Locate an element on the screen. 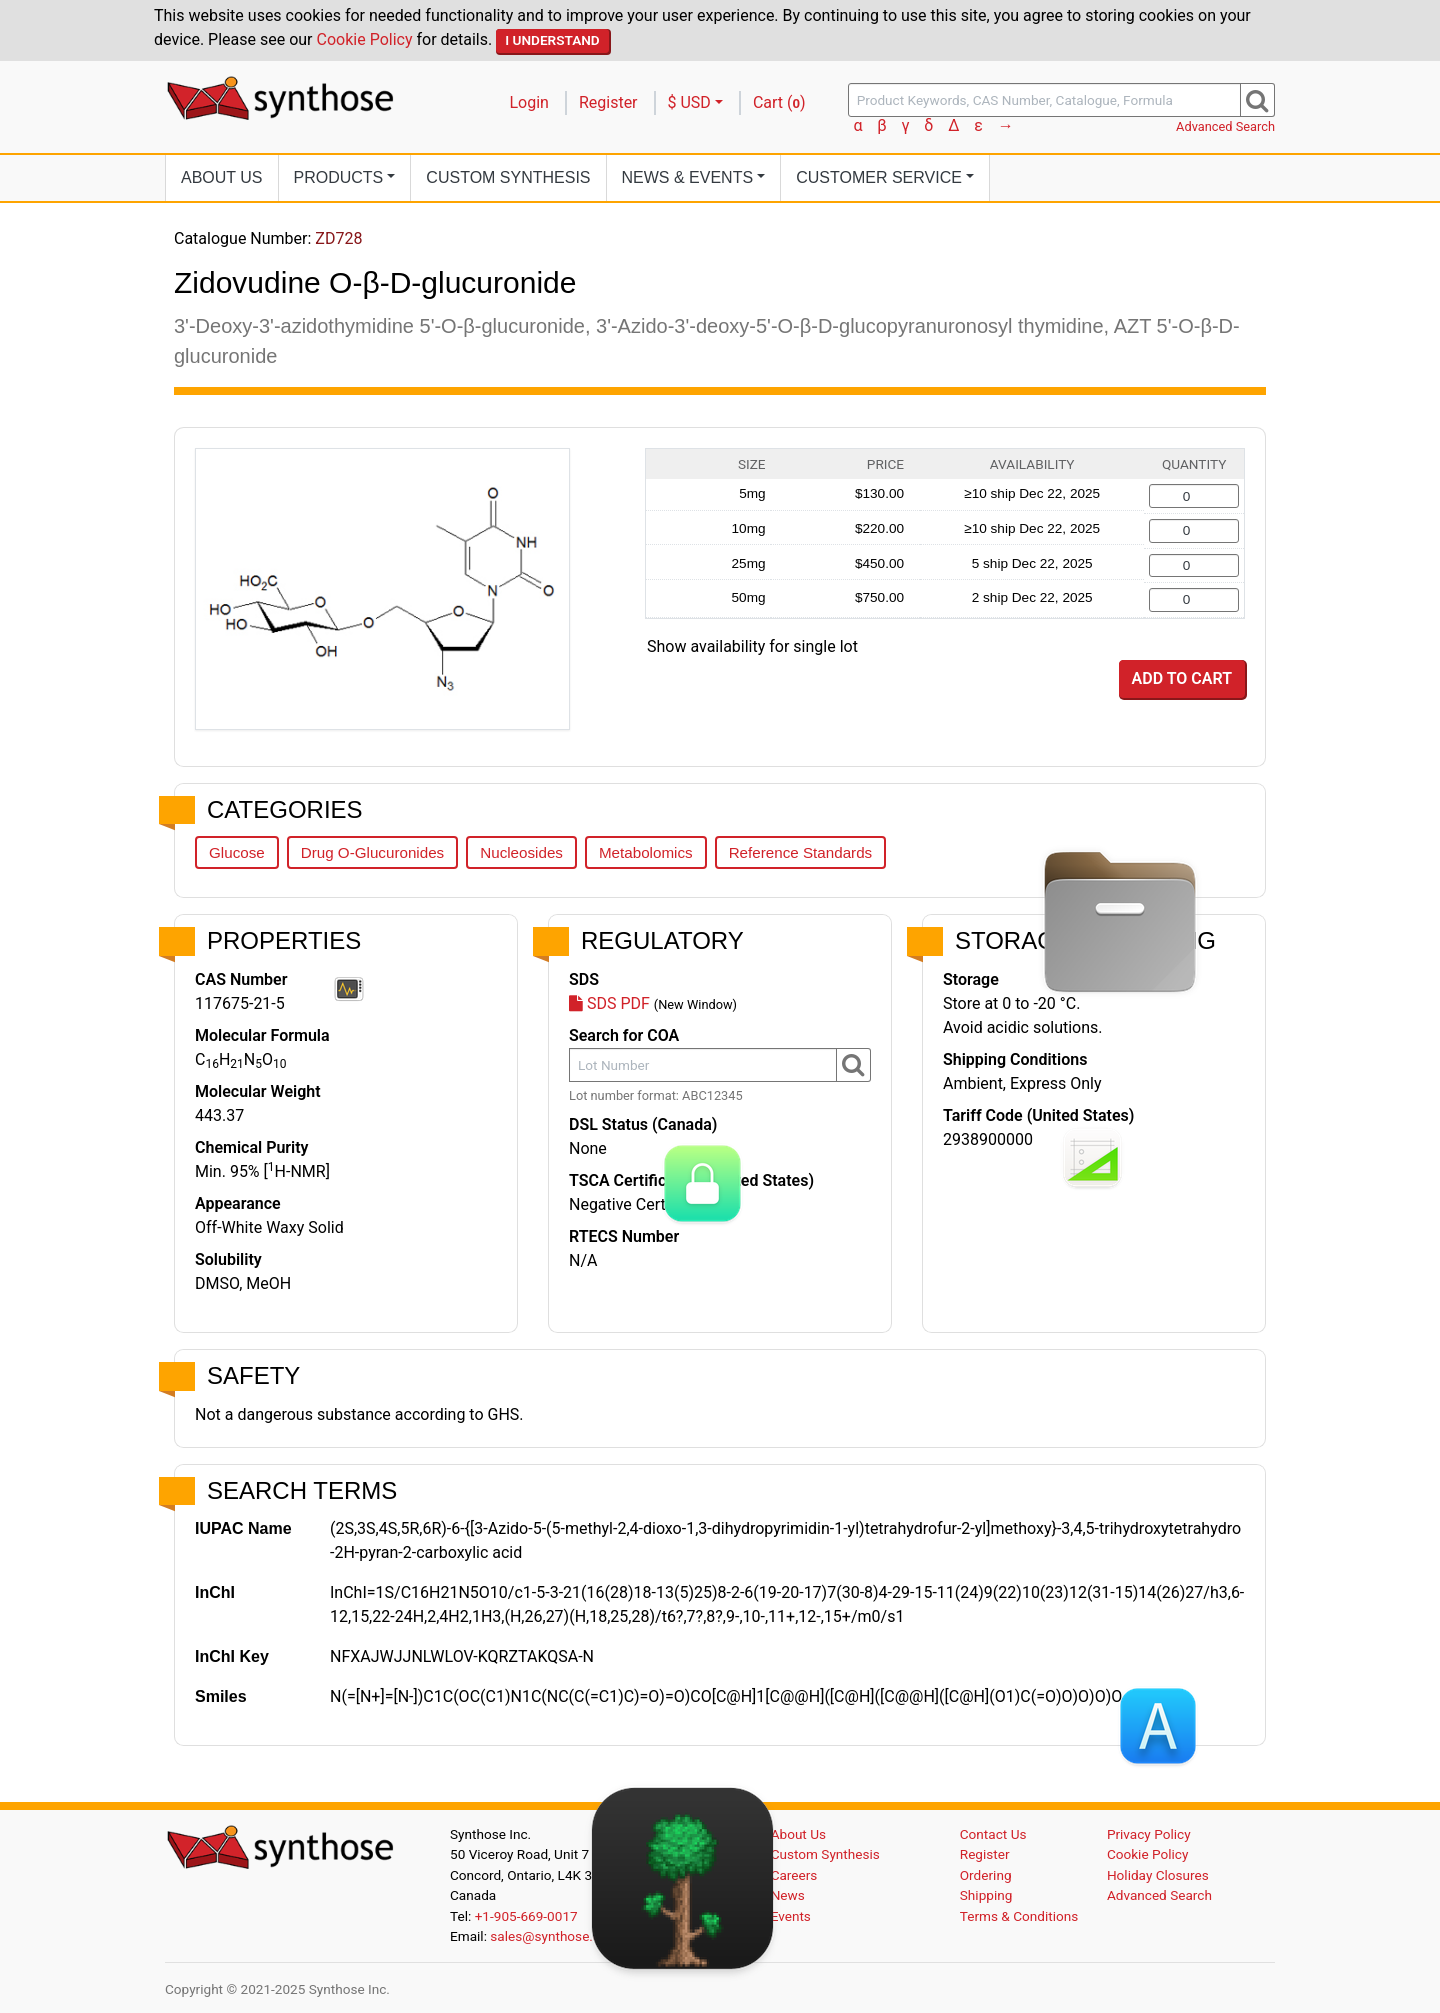  launch Terraria game is located at coordinates (682, 1878).